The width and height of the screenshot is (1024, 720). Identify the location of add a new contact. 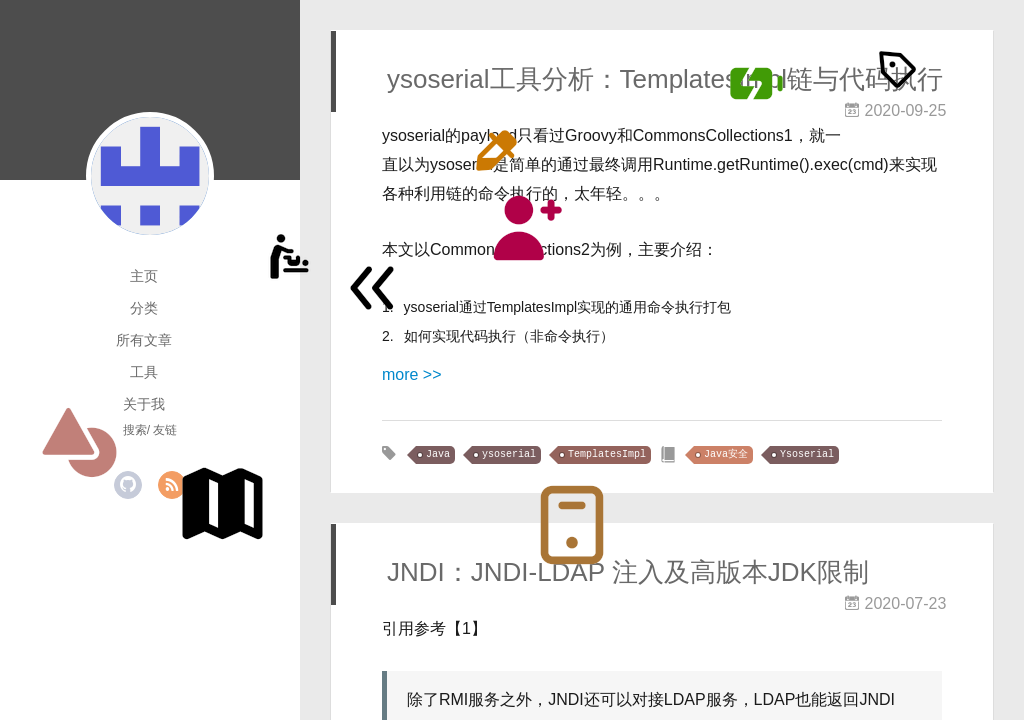
(526, 228).